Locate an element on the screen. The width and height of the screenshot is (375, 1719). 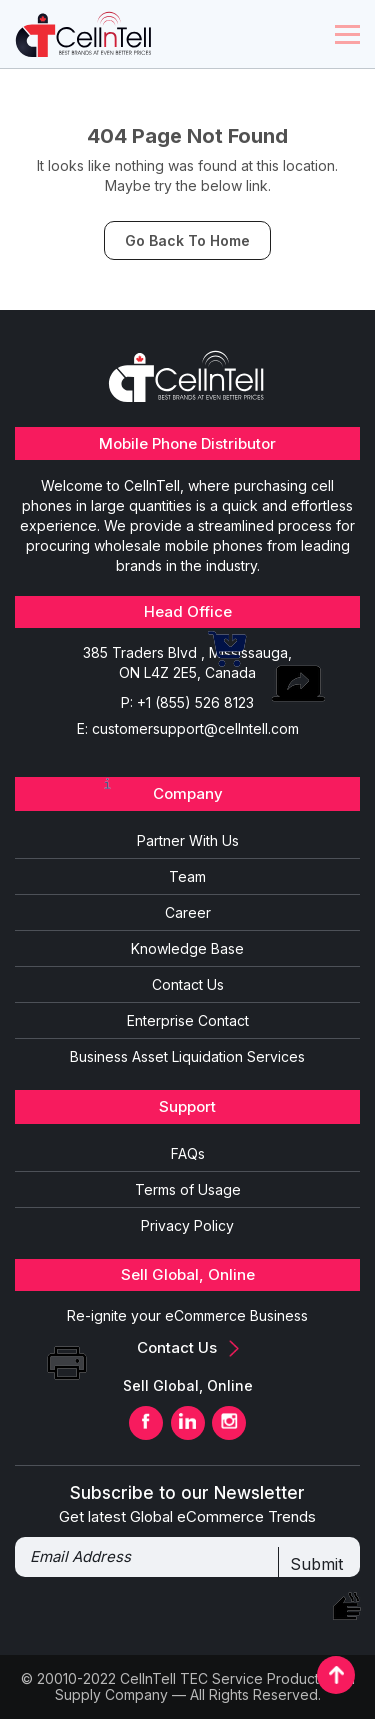
add item to shopping cart is located at coordinates (229, 649).